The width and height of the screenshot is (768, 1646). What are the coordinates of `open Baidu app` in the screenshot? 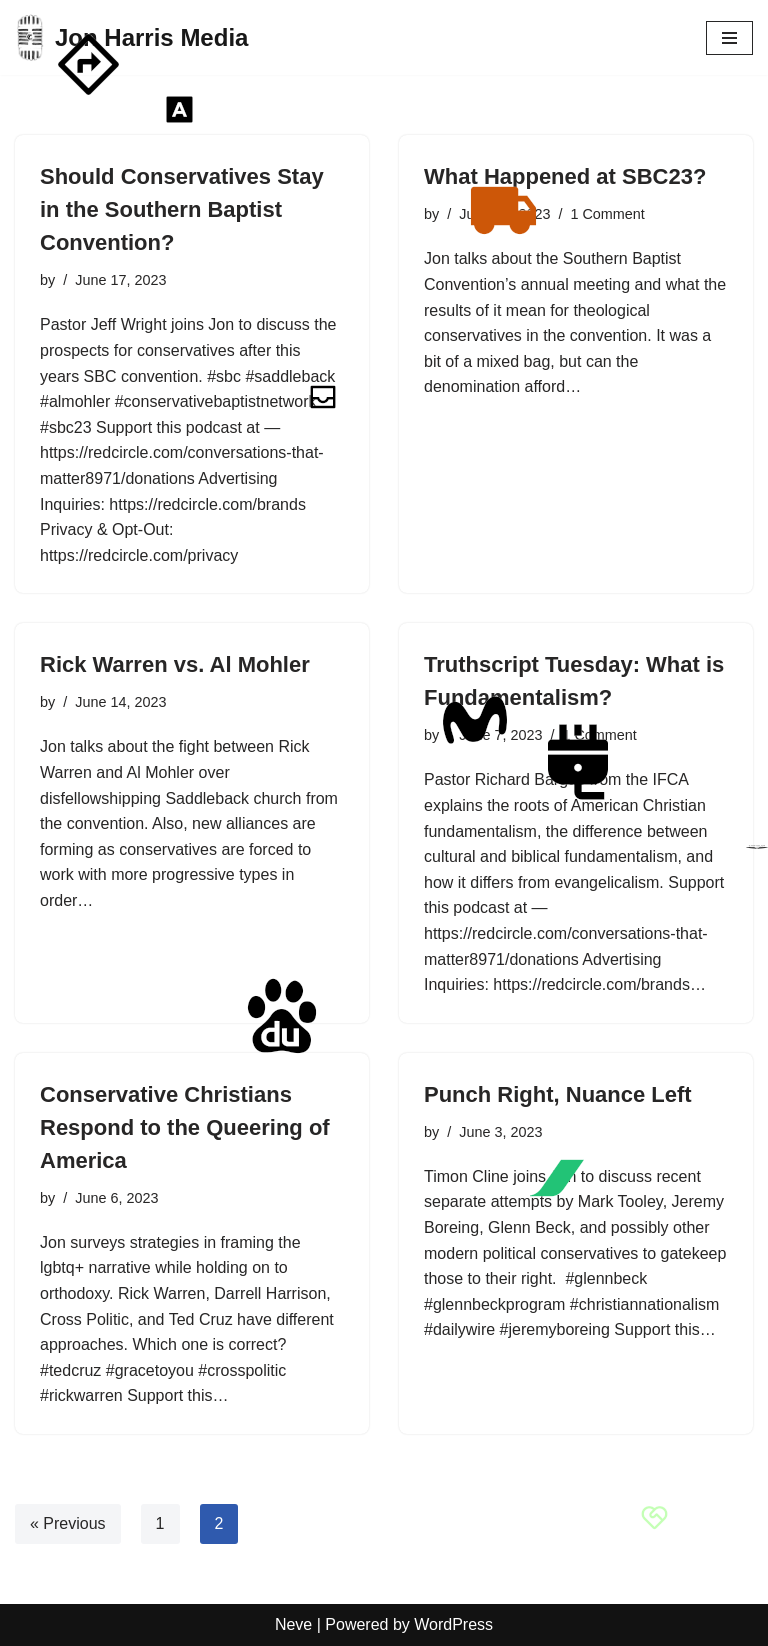 It's located at (282, 1016).